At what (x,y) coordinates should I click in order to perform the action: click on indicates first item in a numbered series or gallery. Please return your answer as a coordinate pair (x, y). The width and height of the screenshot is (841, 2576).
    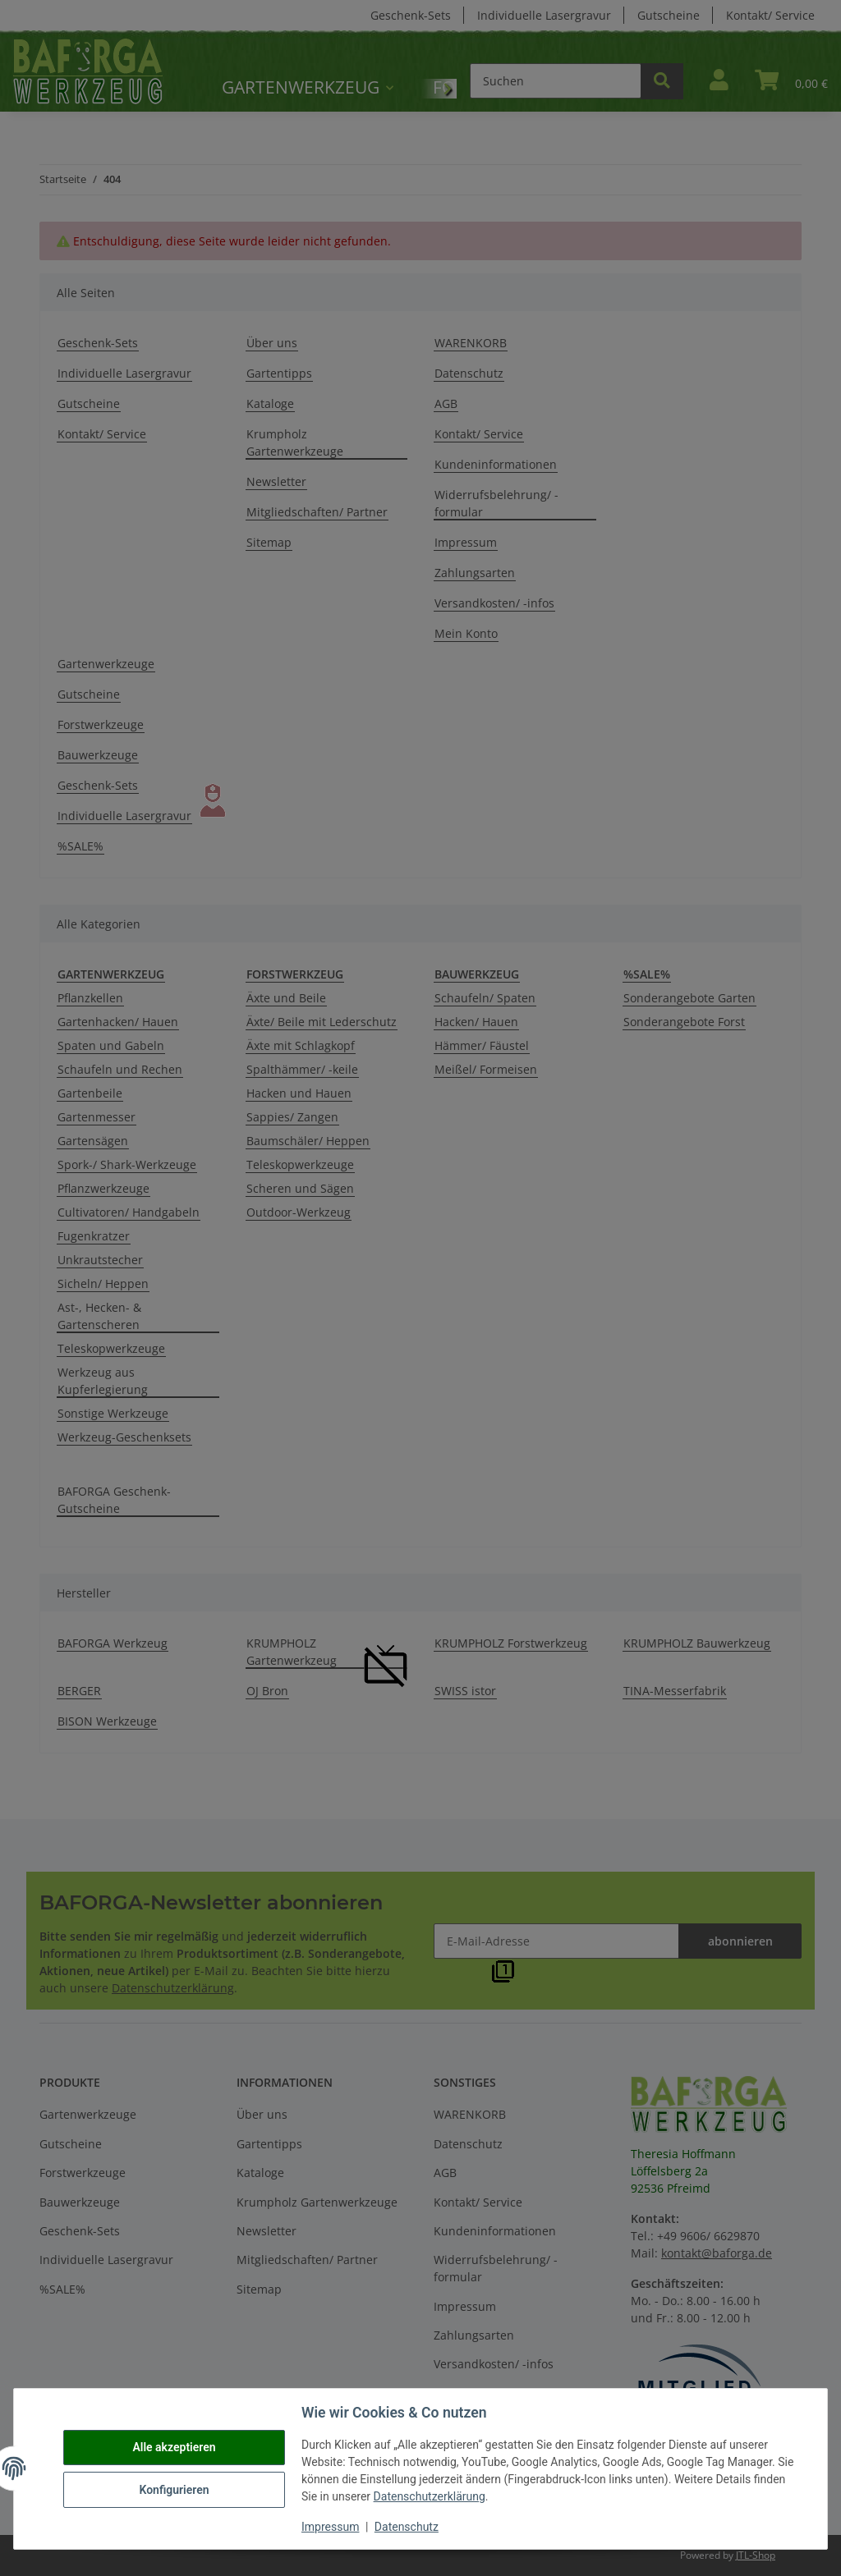
    Looking at the image, I should click on (503, 1971).